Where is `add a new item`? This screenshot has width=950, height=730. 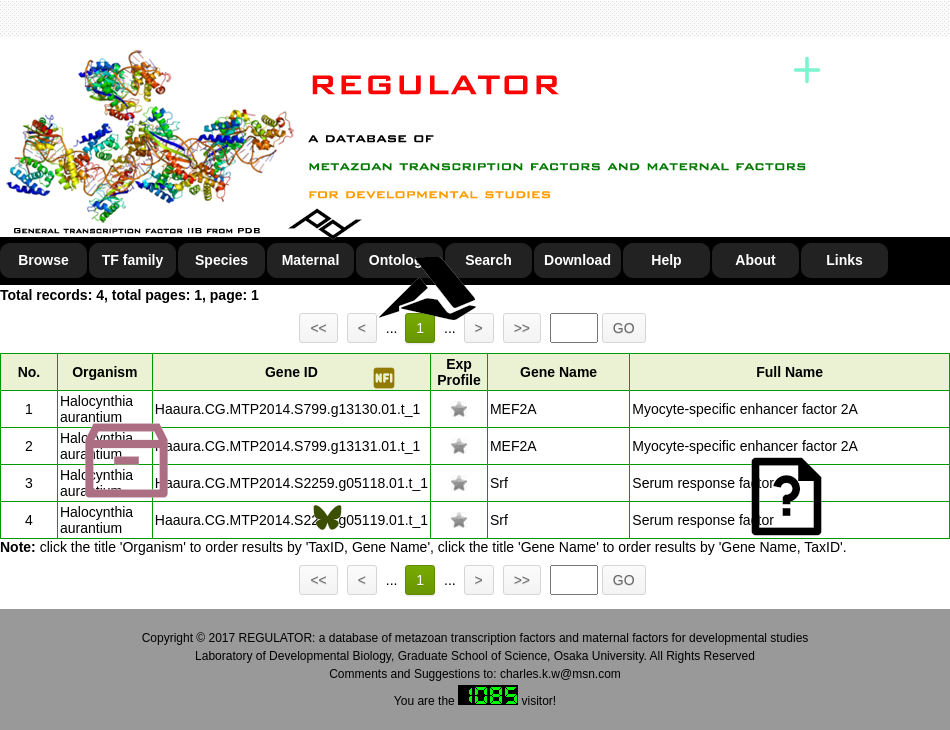 add a new item is located at coordinates (807, 70).